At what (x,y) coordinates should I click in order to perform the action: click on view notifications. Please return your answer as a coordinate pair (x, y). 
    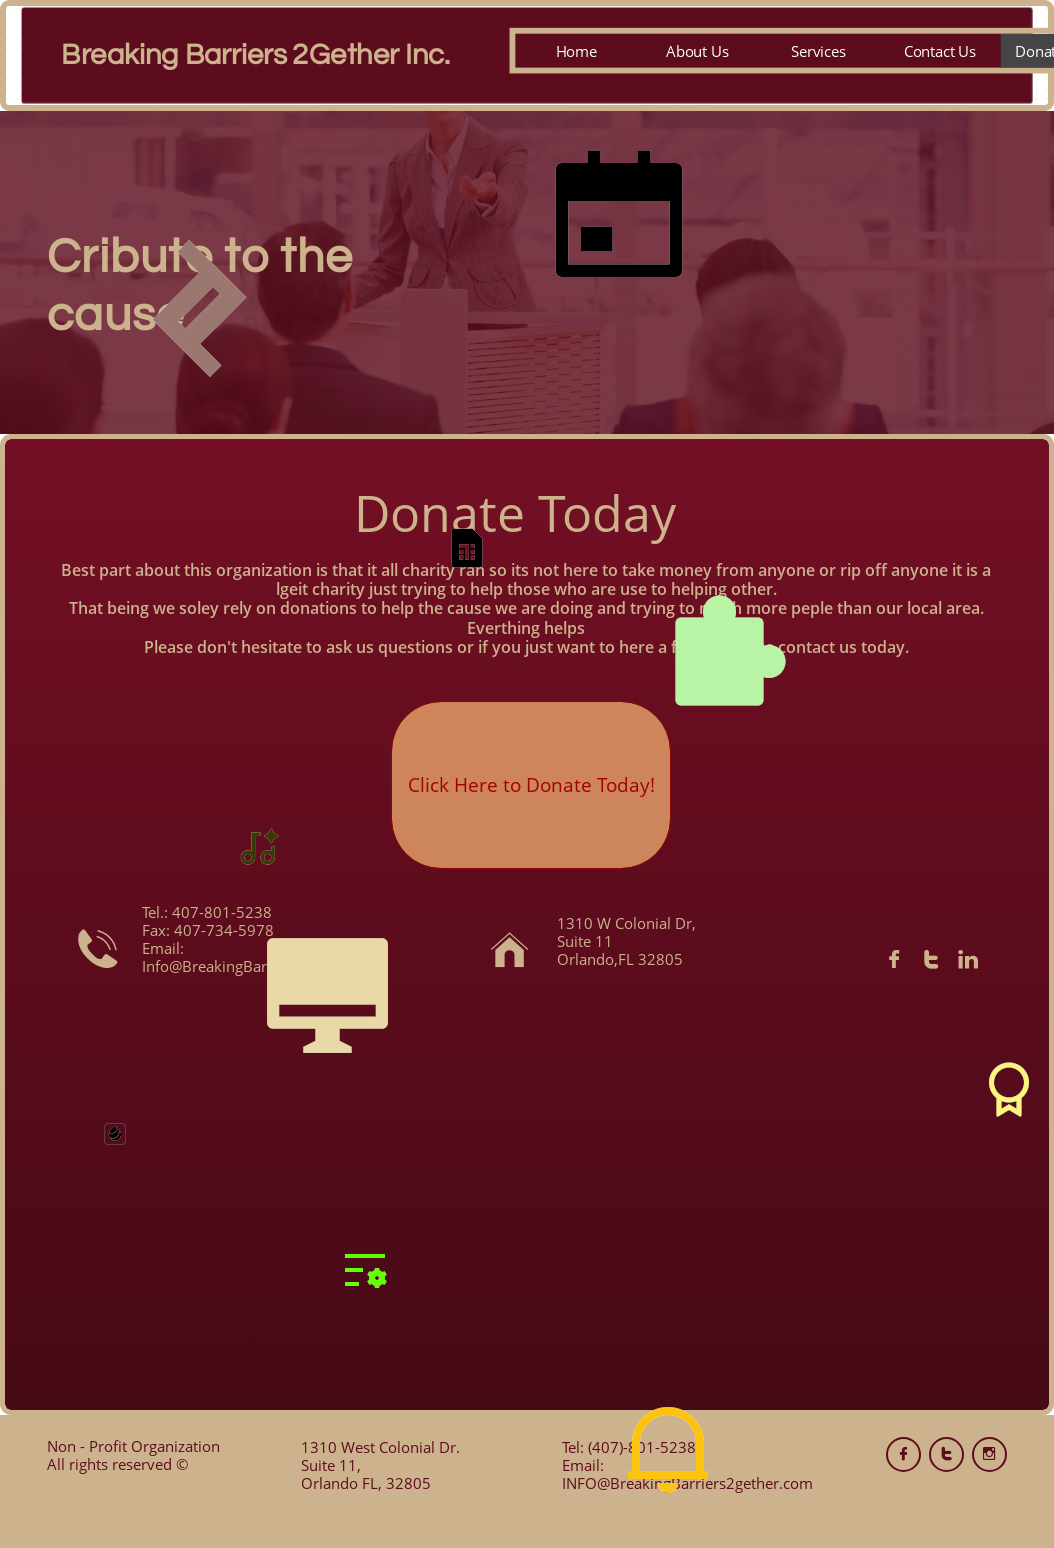
    Looking at the image, I should click on (668, 1447).